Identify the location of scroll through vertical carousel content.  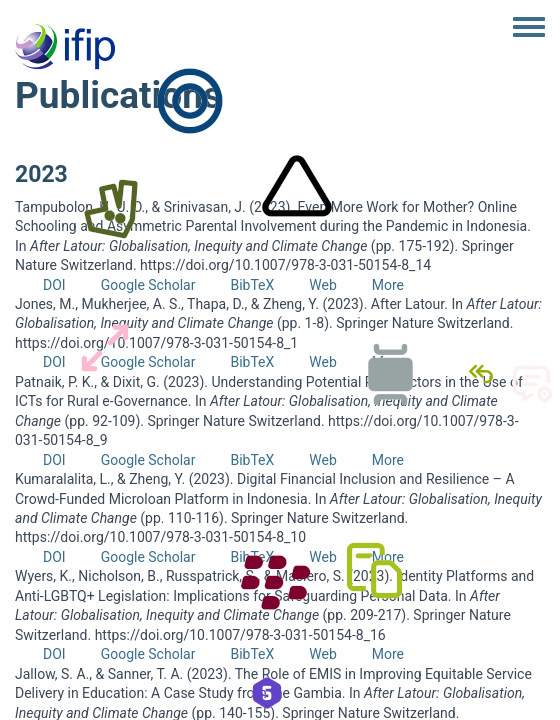
(390, 374).